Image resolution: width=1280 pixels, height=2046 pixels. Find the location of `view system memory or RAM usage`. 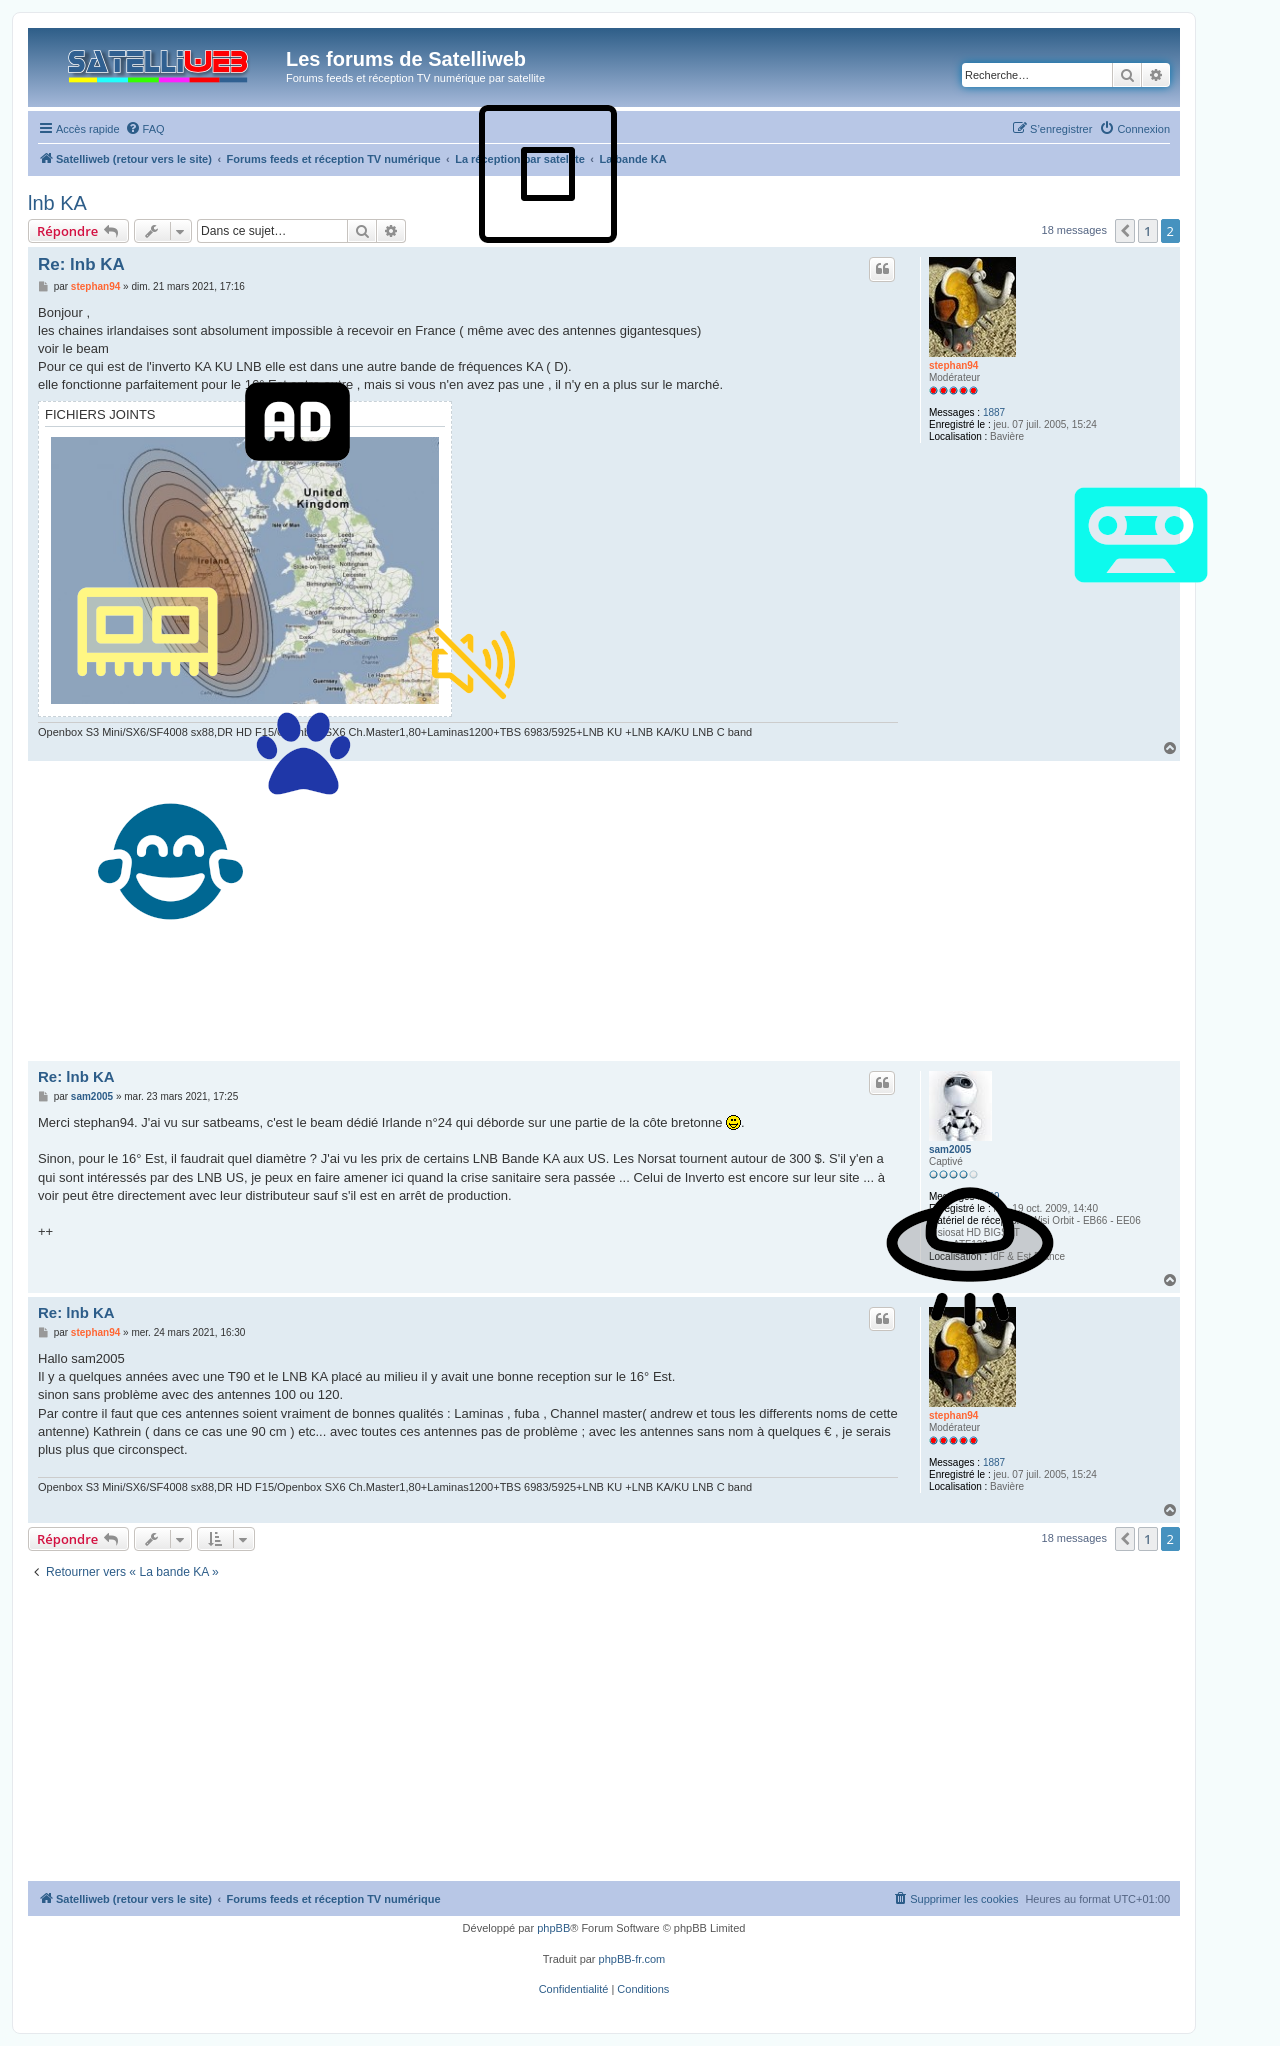

view system memory or RAM usage is located at coordinates (147, 629).